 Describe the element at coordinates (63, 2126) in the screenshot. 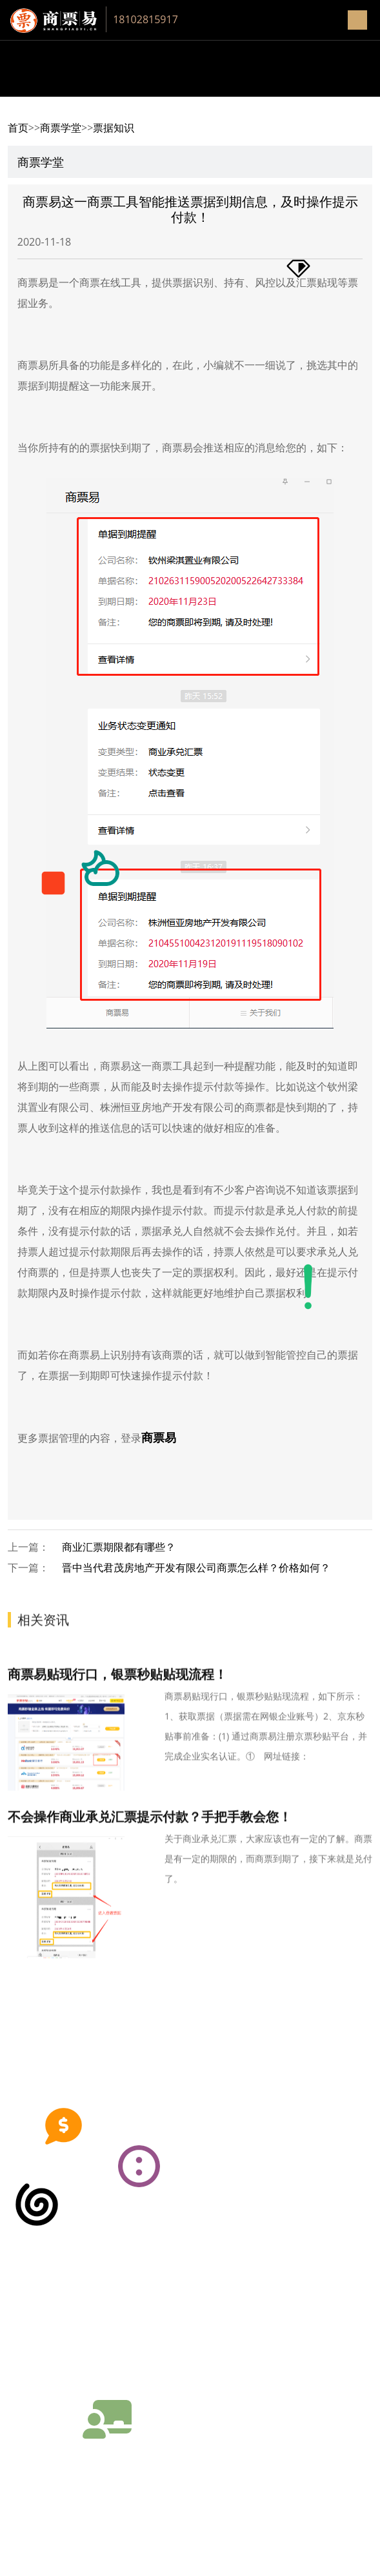

I see `view payment or billing messages` at that location.